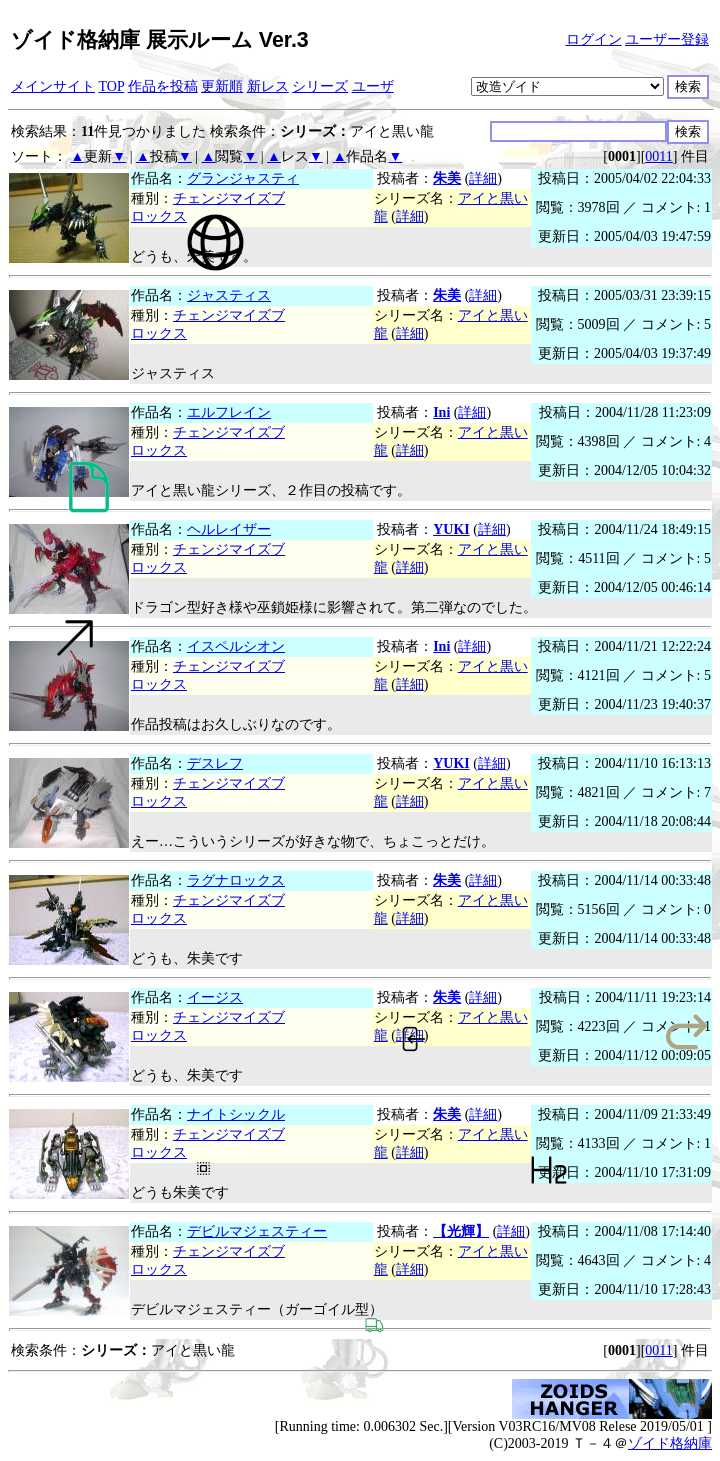 This screenshot has width=720, height=1461. I want to click on format text as heading level 2, so click(549, 1170).